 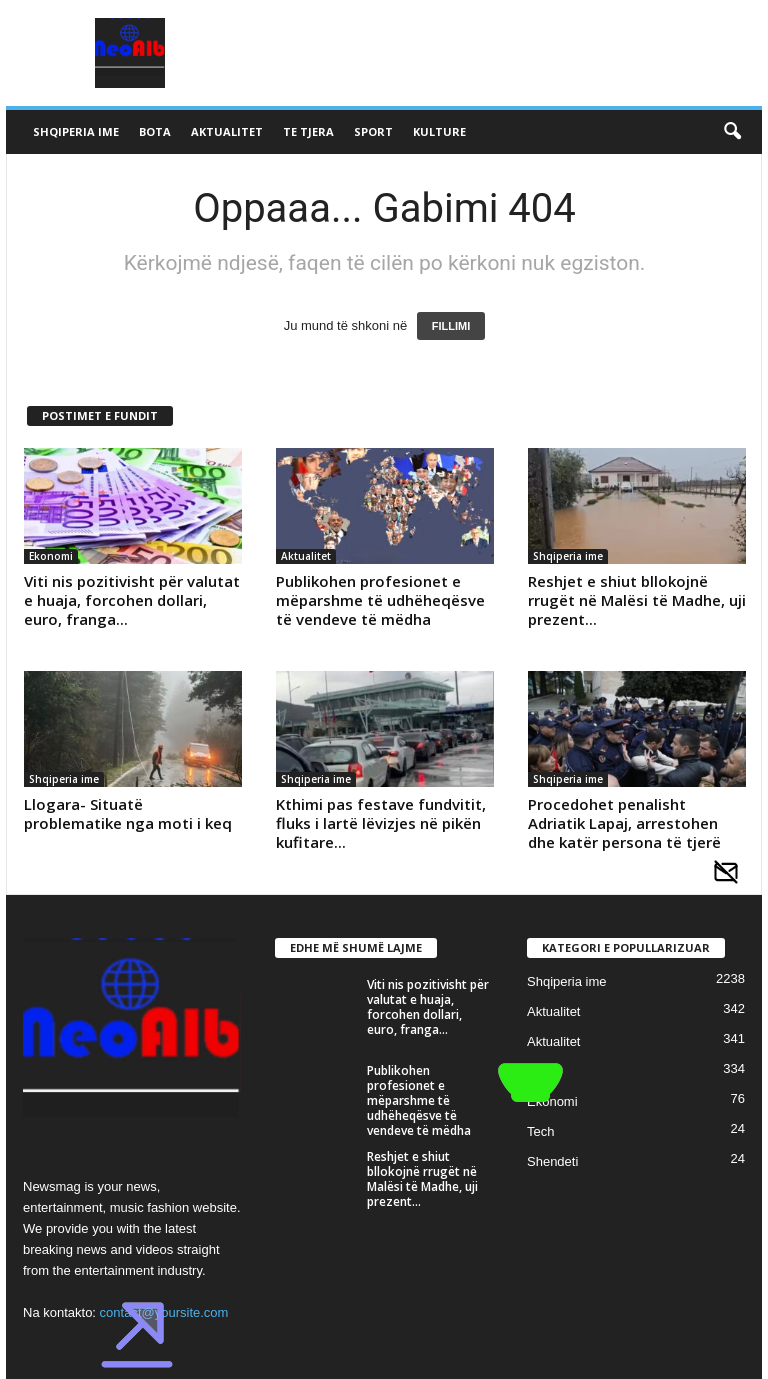 What do you see at coordinates (137, 1332) in the screenshot?
I see `open link in new window or tab` at bounding box center [137, 1332].